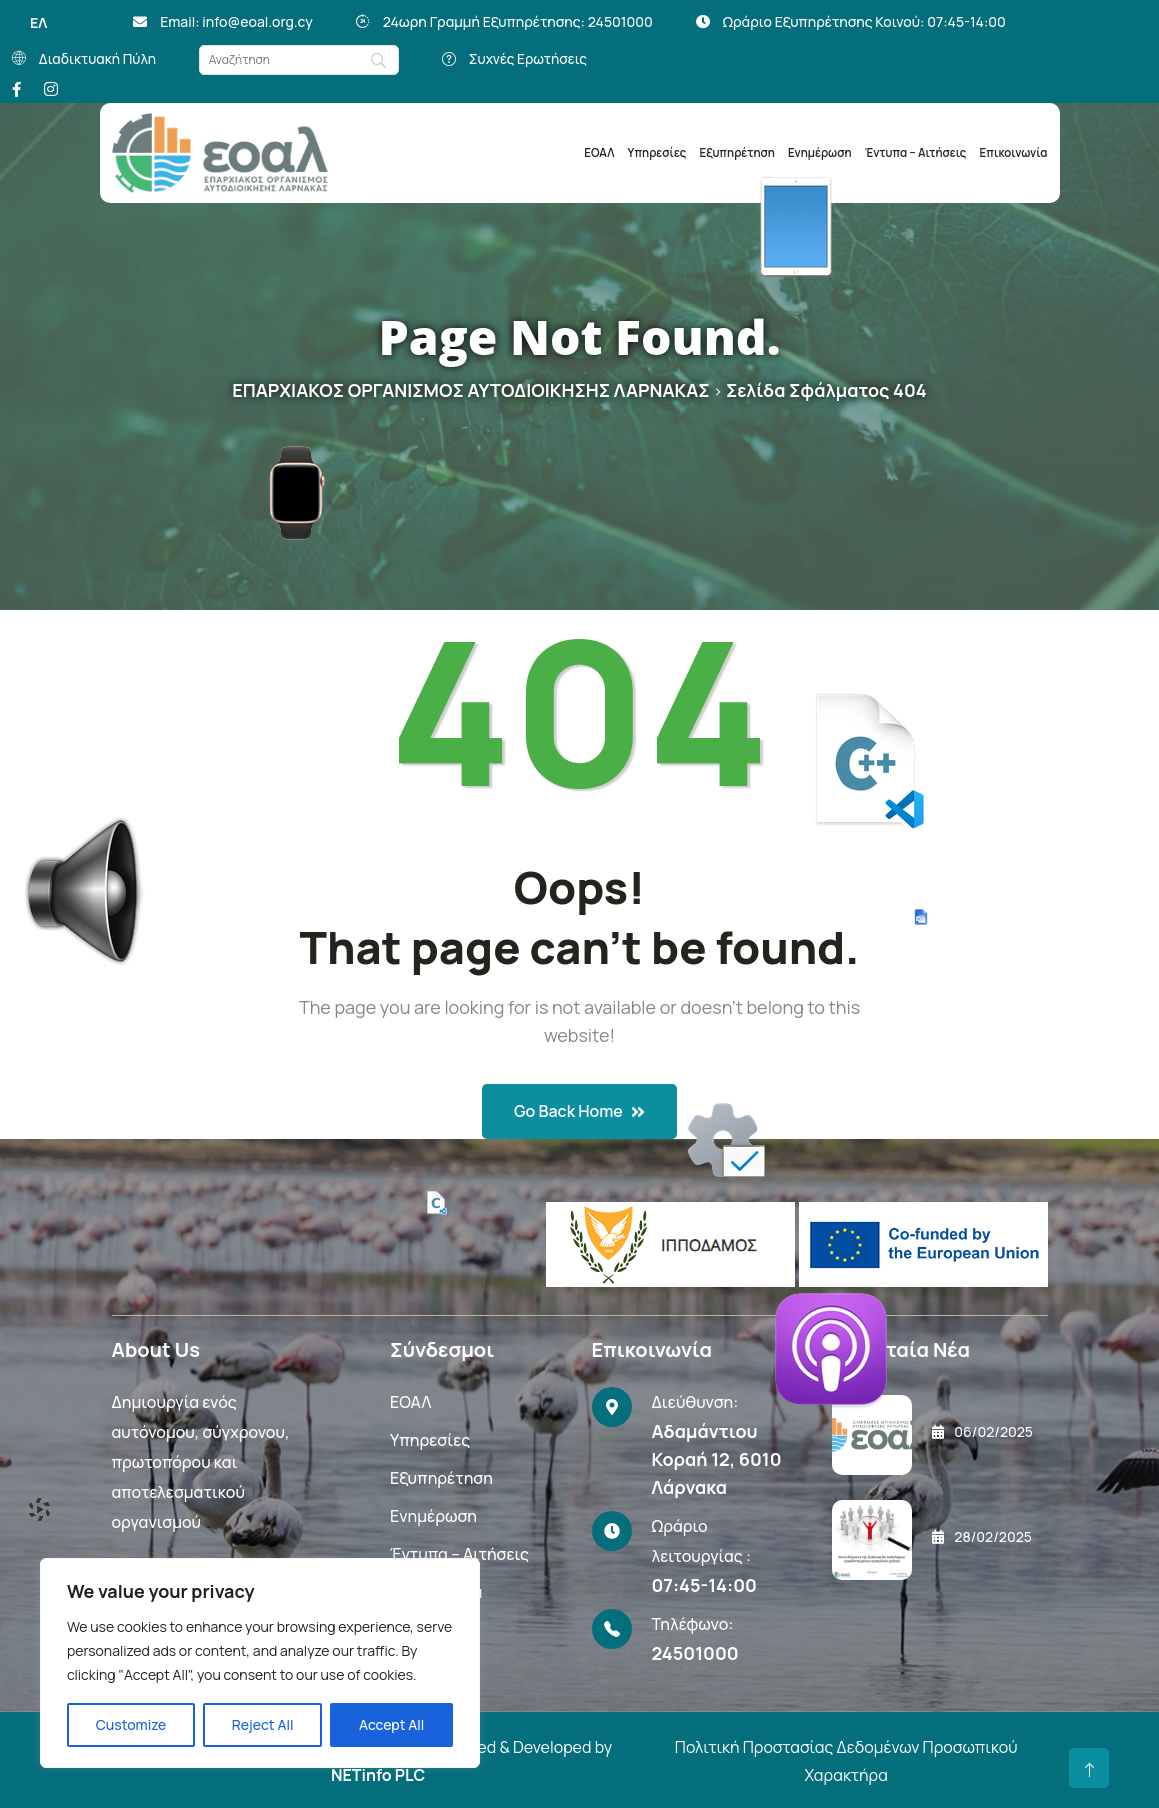 The image size is (1159, 1808). I want to click on access audio library in iMovie, so click(85, 891).